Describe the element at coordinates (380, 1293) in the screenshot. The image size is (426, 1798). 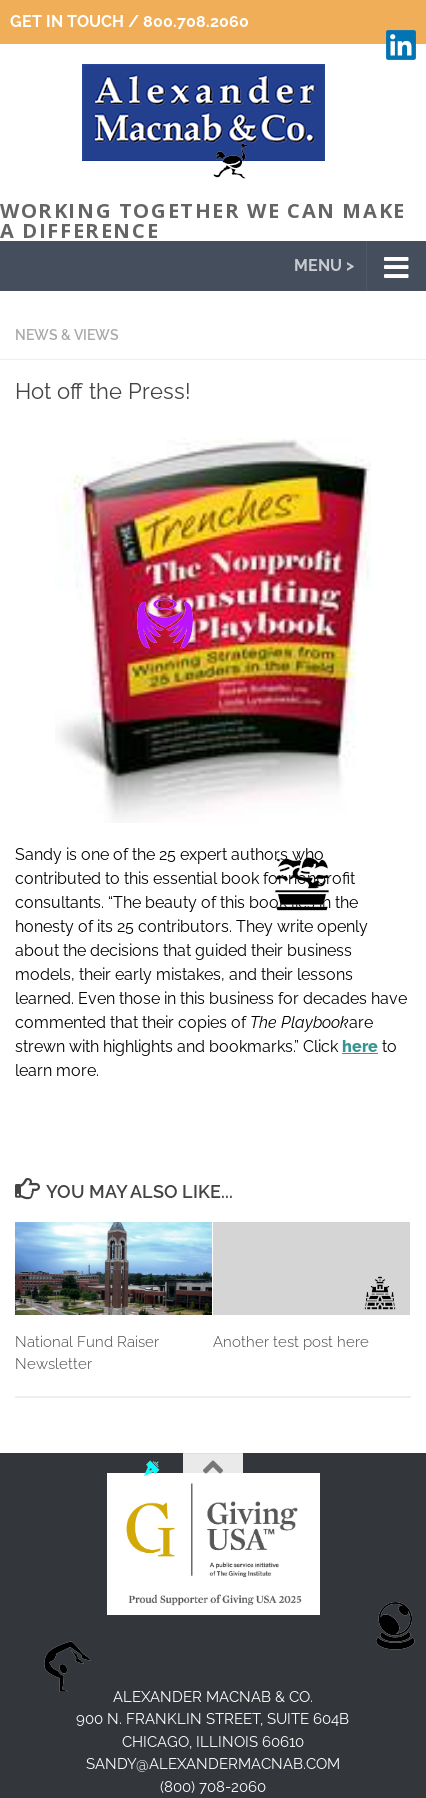
I see `access viking or norse-themed content` at that location.